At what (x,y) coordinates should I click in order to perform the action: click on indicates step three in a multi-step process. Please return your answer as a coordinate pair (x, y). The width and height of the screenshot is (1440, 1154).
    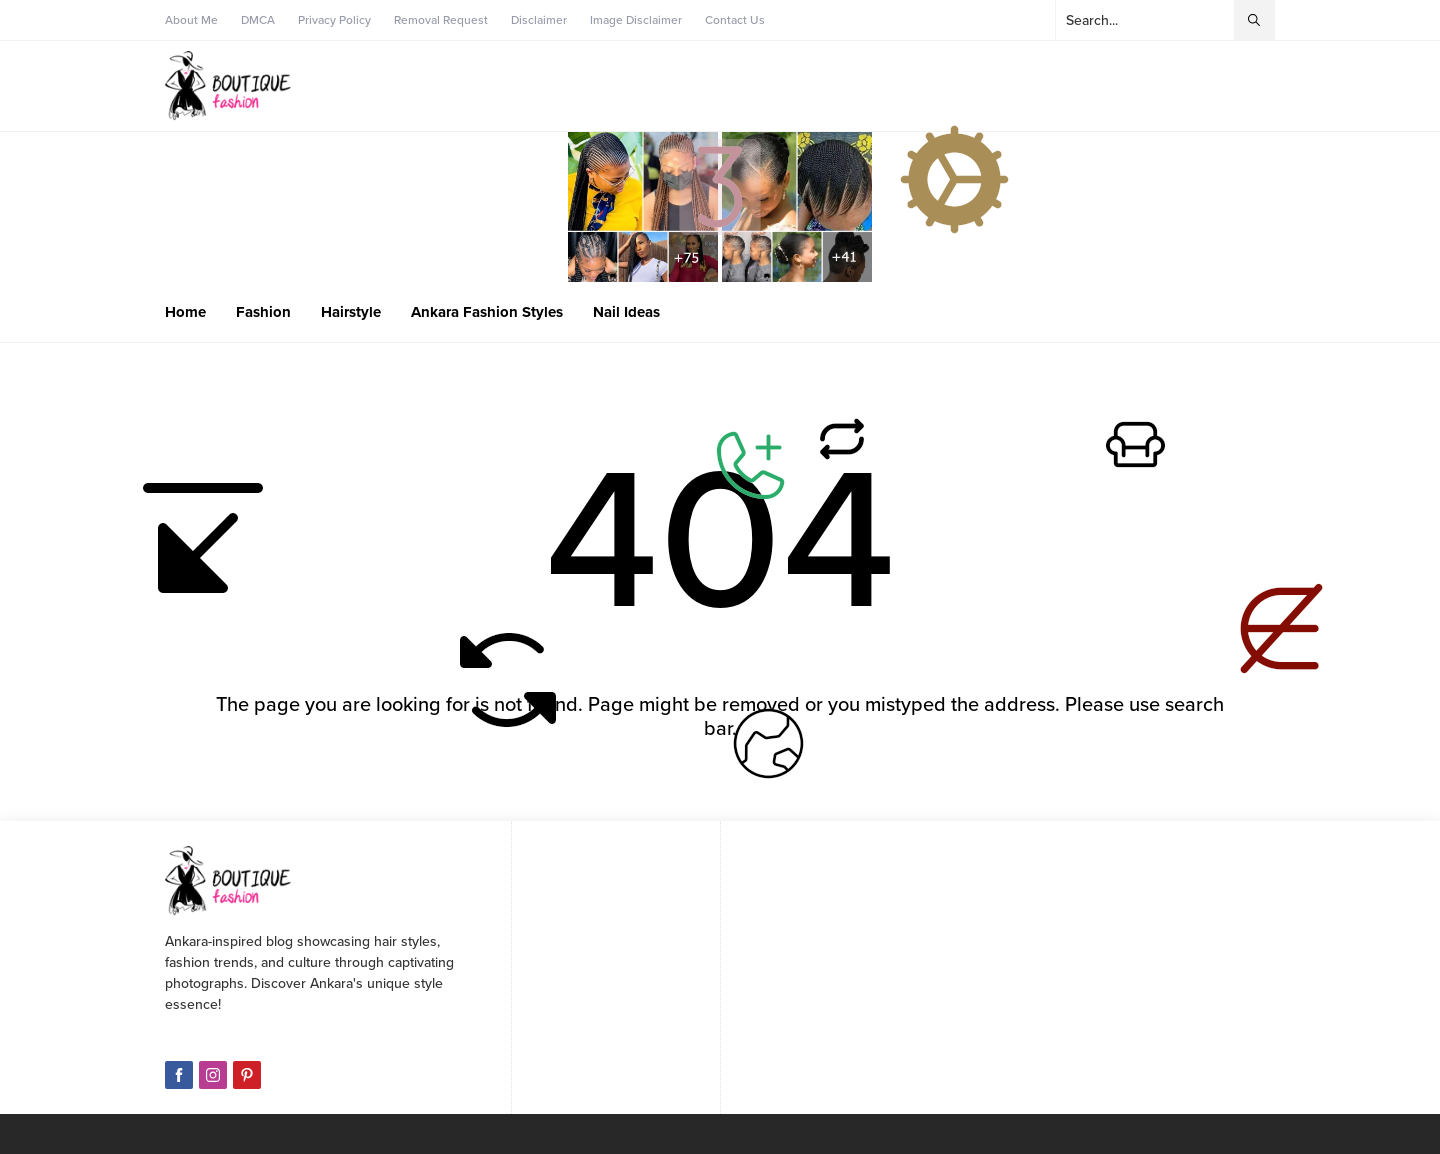
    Looking at the image, I should click on (720, 187).